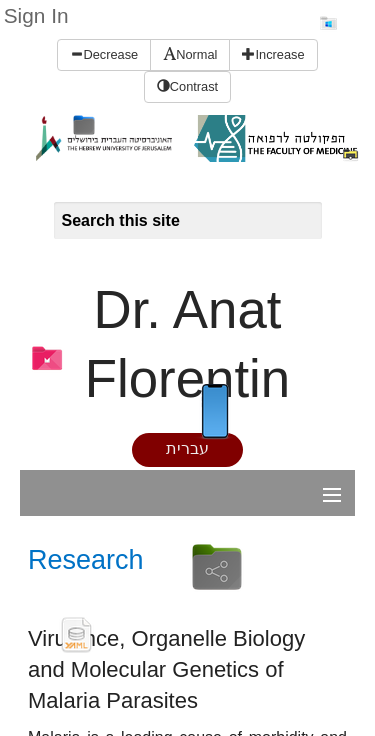 The image size is (375, 736). I want to click on open windows system files folder, so click(328, 23).